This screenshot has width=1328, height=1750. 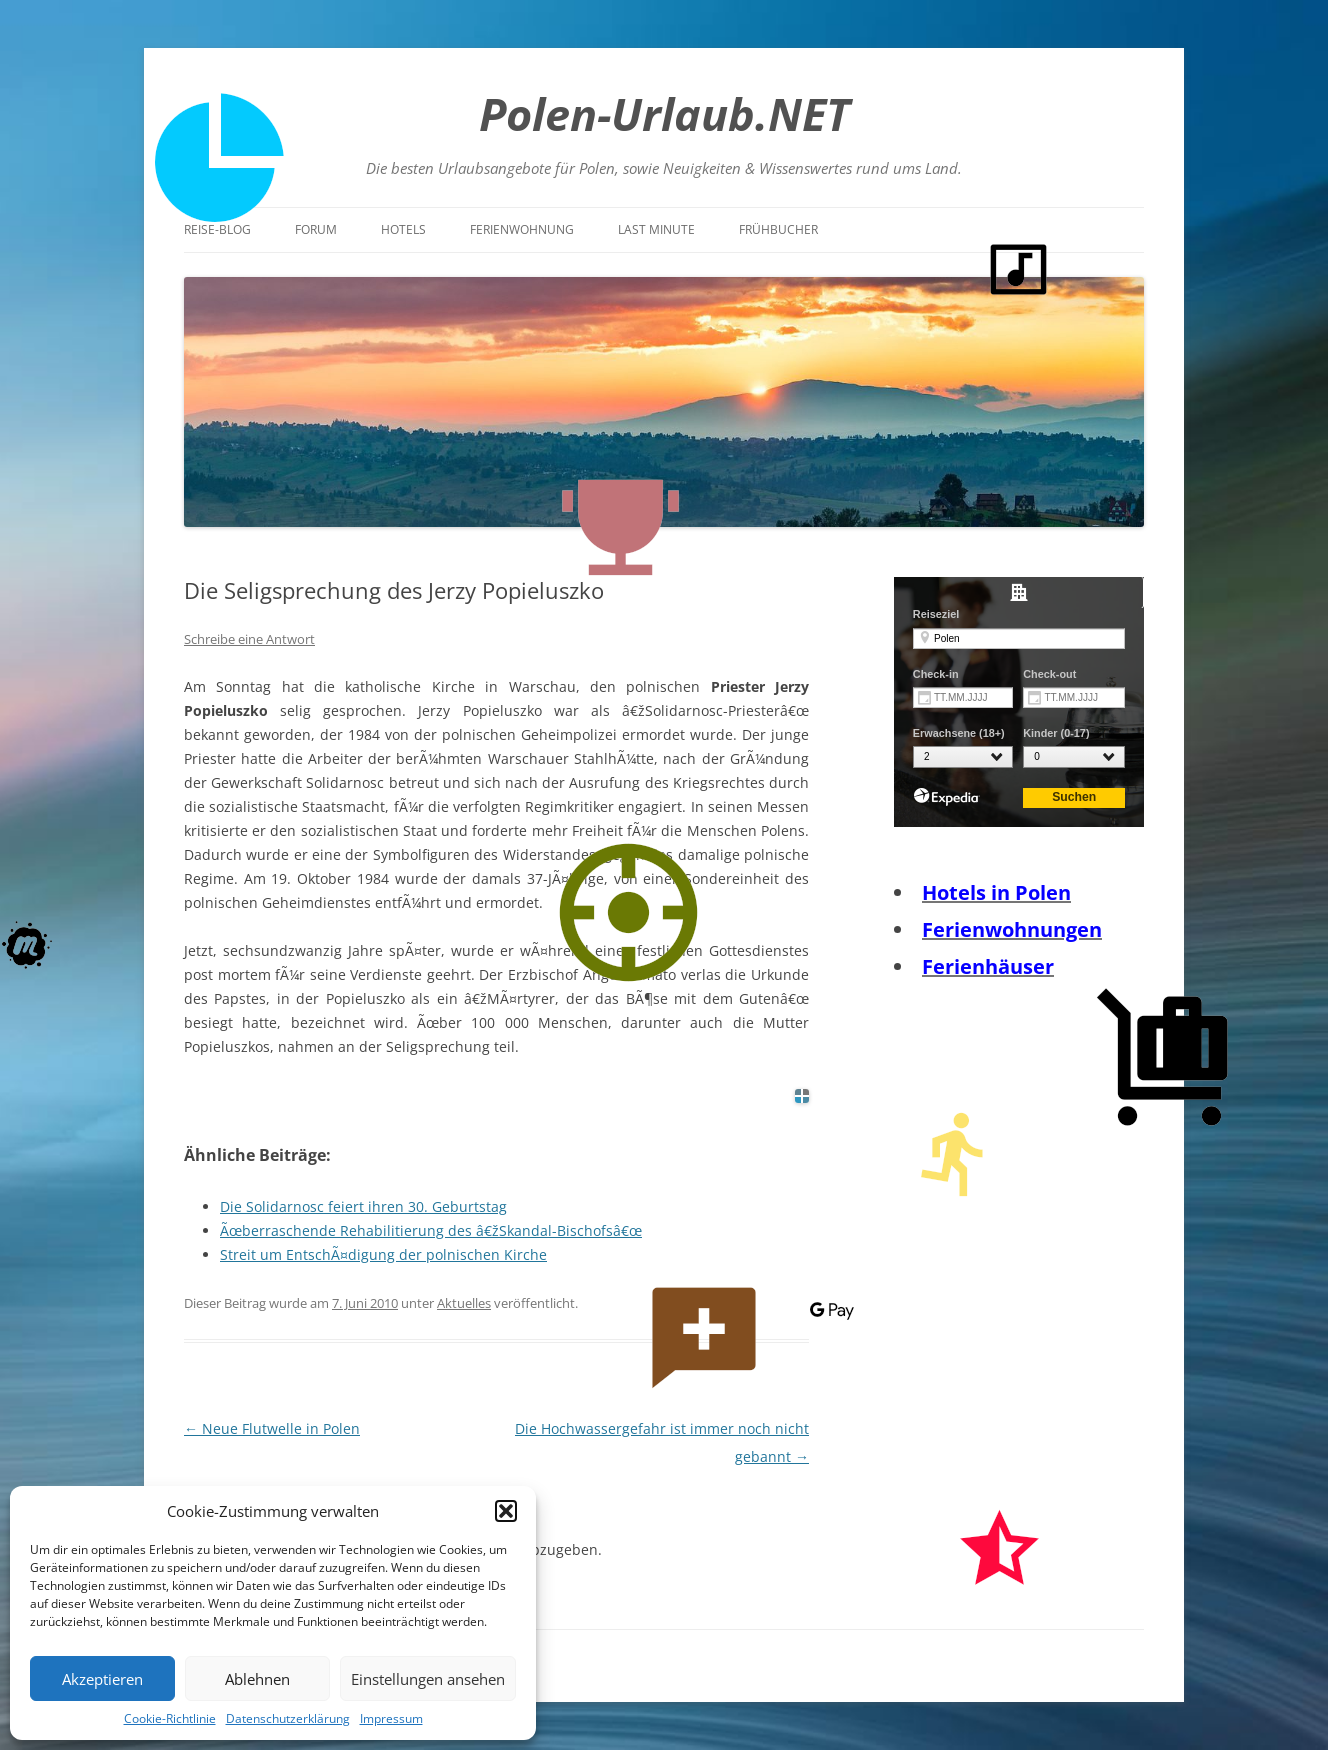 What do you see at coordinates (1018, 269) in the screenshot?
I see `open music video player` at bounding box center [1018, 269].